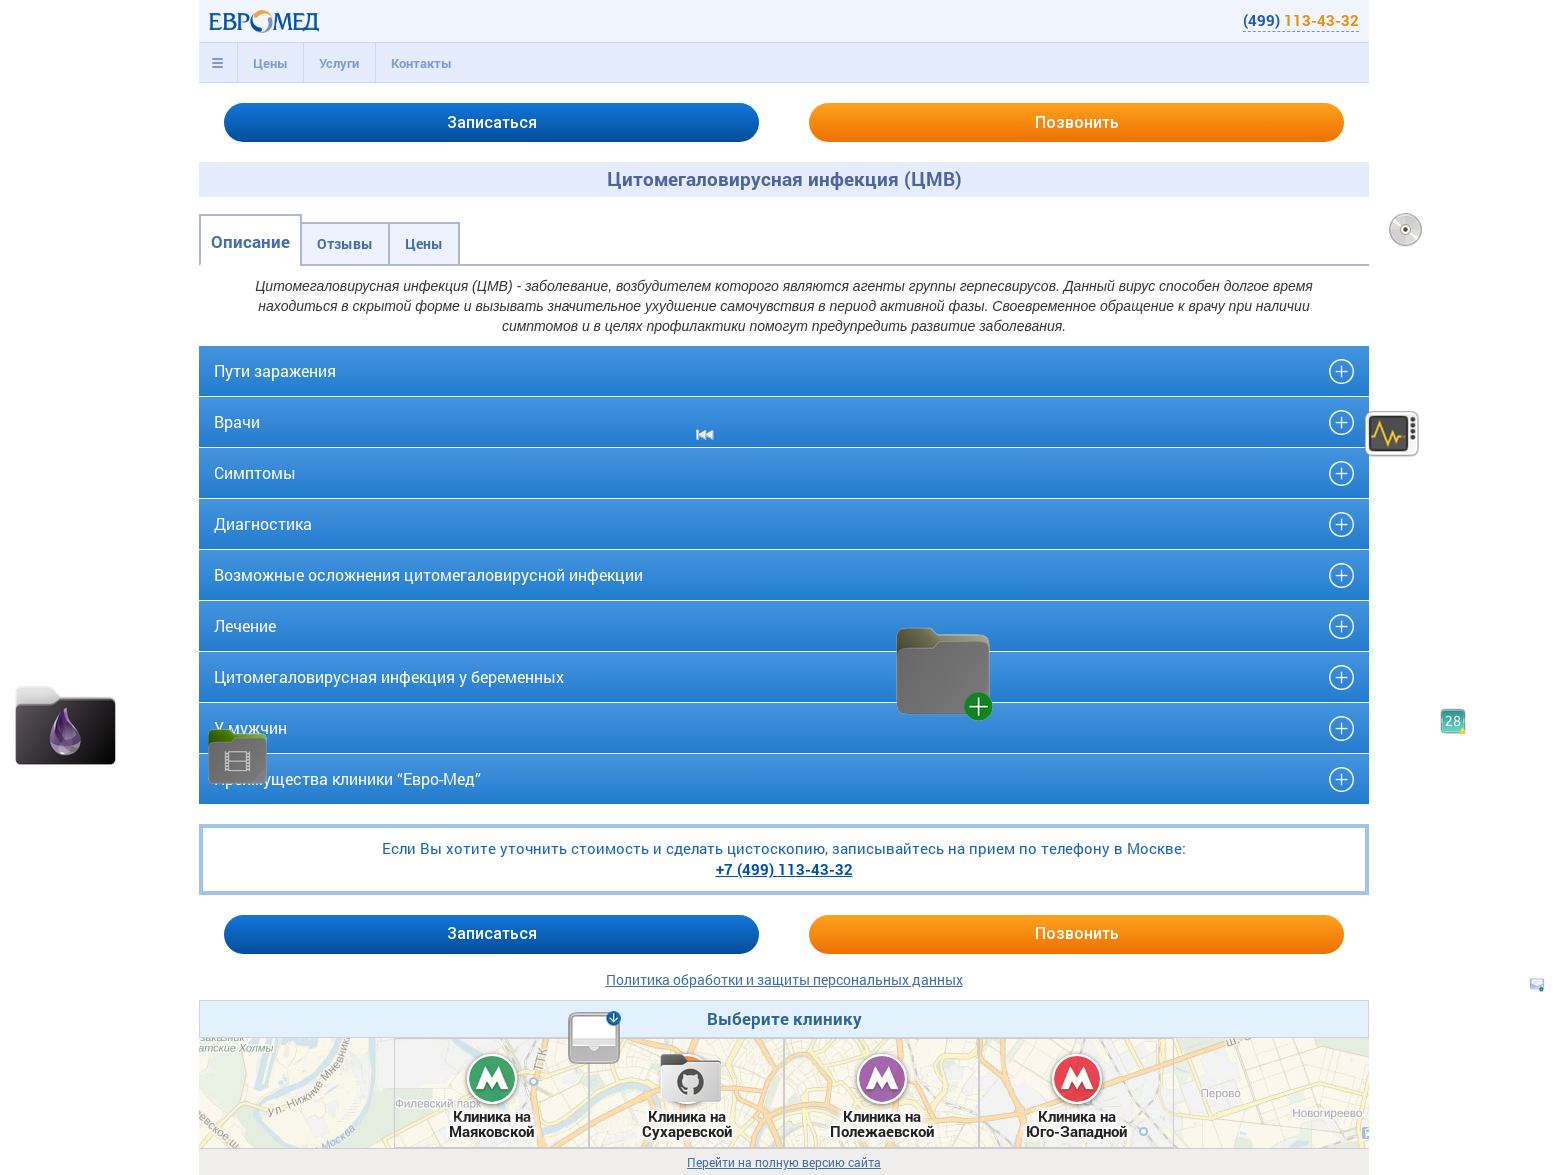 The image size is (1568, 1175). Describe the element at coordinates (1537, 984) in the screenshot. I see `compose a new email message` at that location.